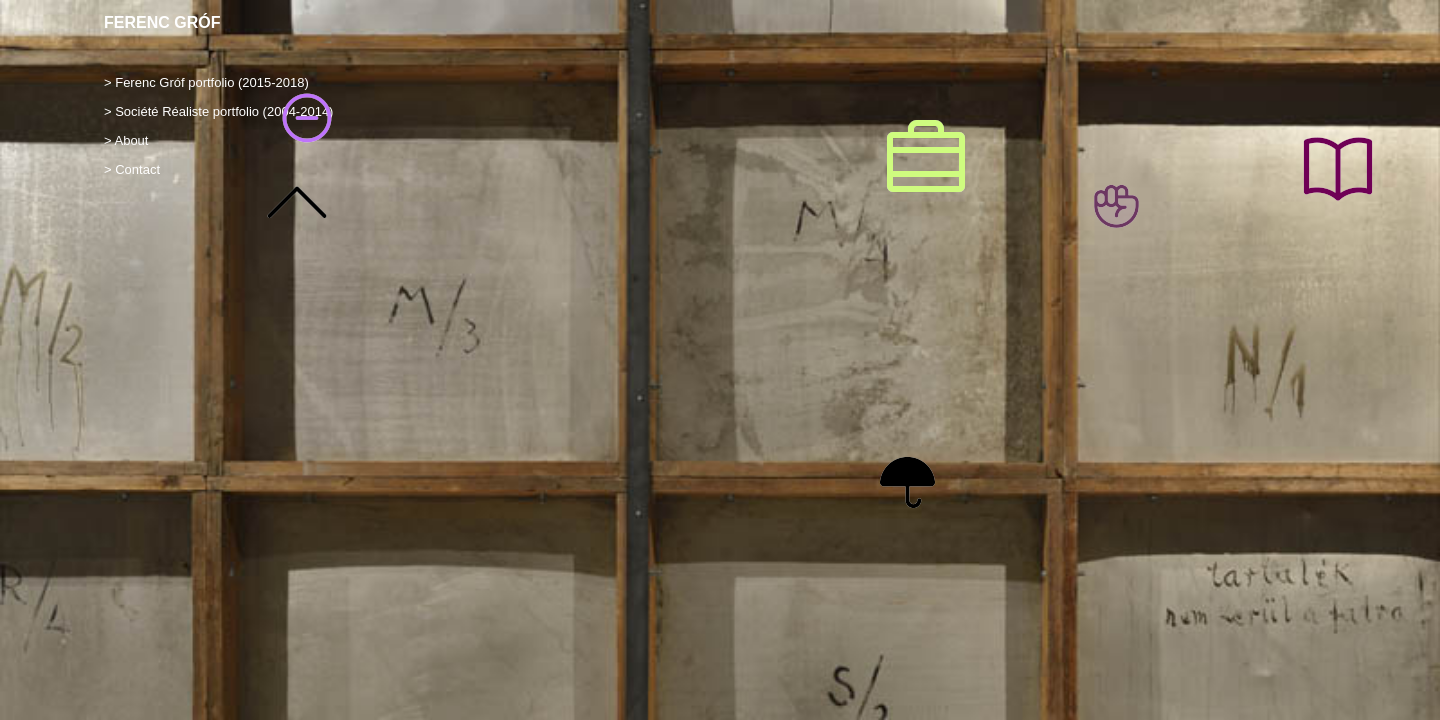 This screenshot has width=1440, height=720. Describe the element at coordinates (1338, 169) in the screenshot. I see `open reading mode or e-reader` at that location.